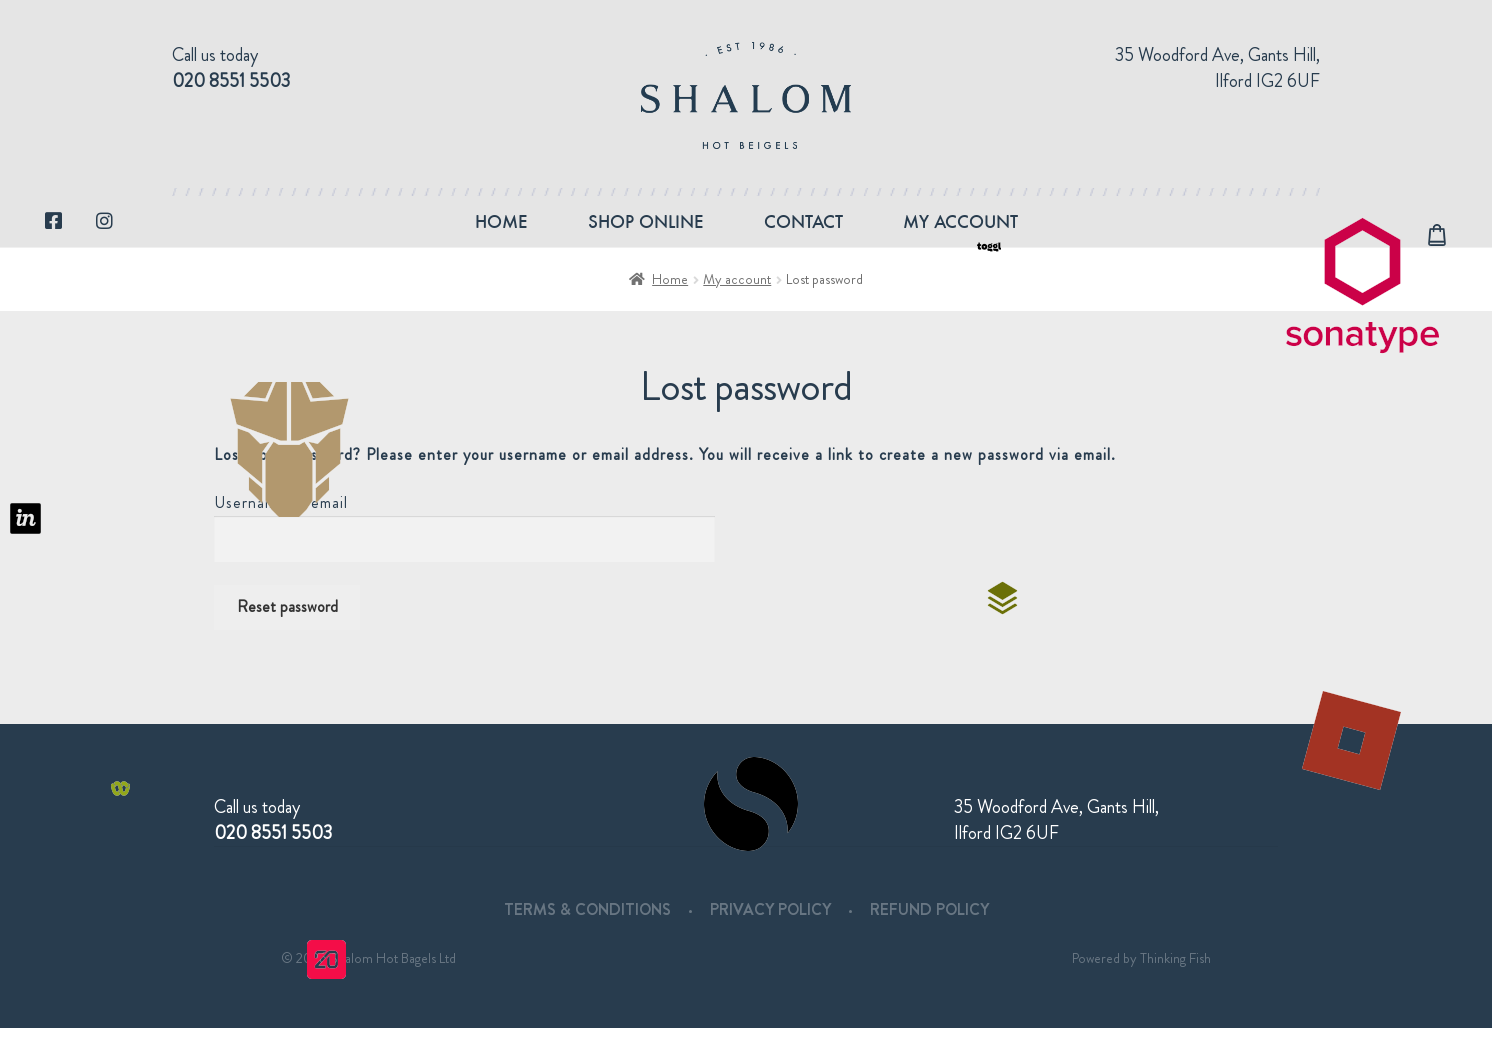  What do you see at coordinates (289, 449) in the screenshot?
I see `primefaces framework logo` at bounding box center [289, 449].